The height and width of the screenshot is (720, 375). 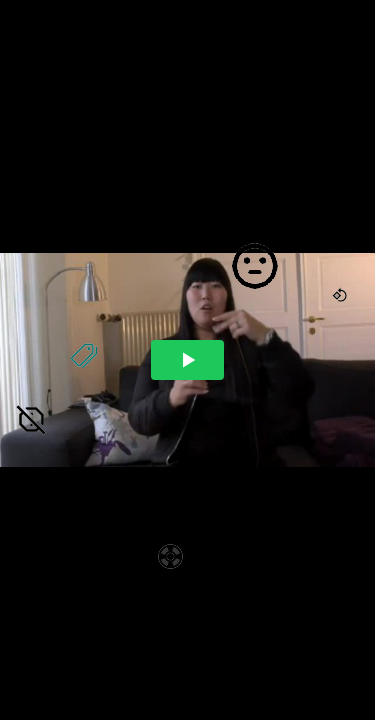 I want to click on rotate image 90 degrees counterclockwise, so click(x=340, y=295).